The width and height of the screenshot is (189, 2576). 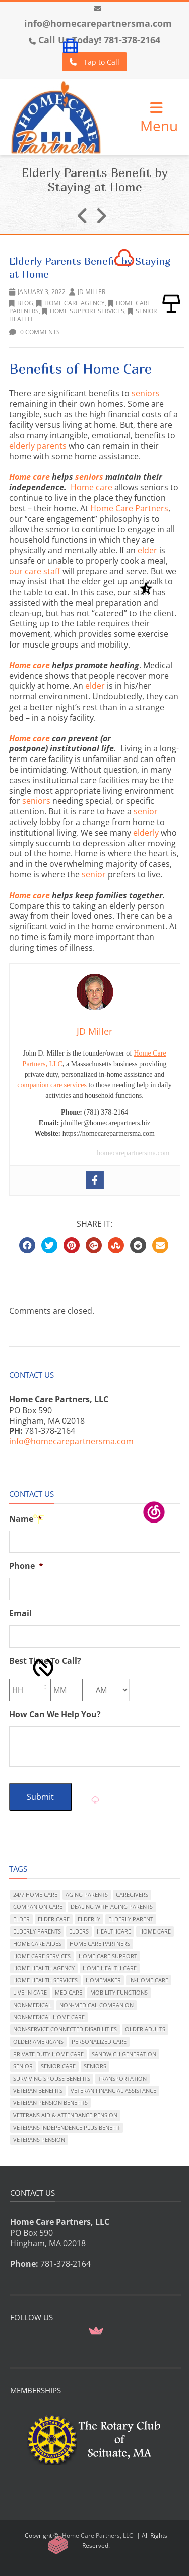 I want to click on tap to enable NFC connectivity, so click(x=43, y=1667).